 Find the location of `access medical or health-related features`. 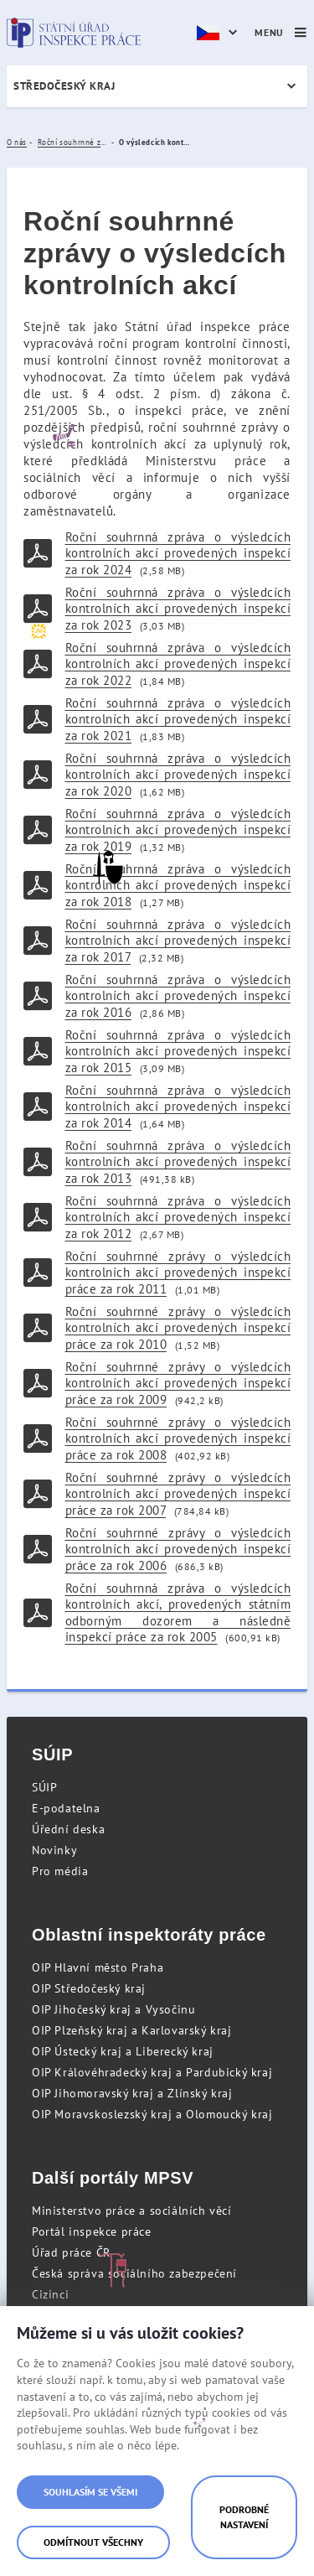

access medical or health-related features is located at coordinates (114, 2268).